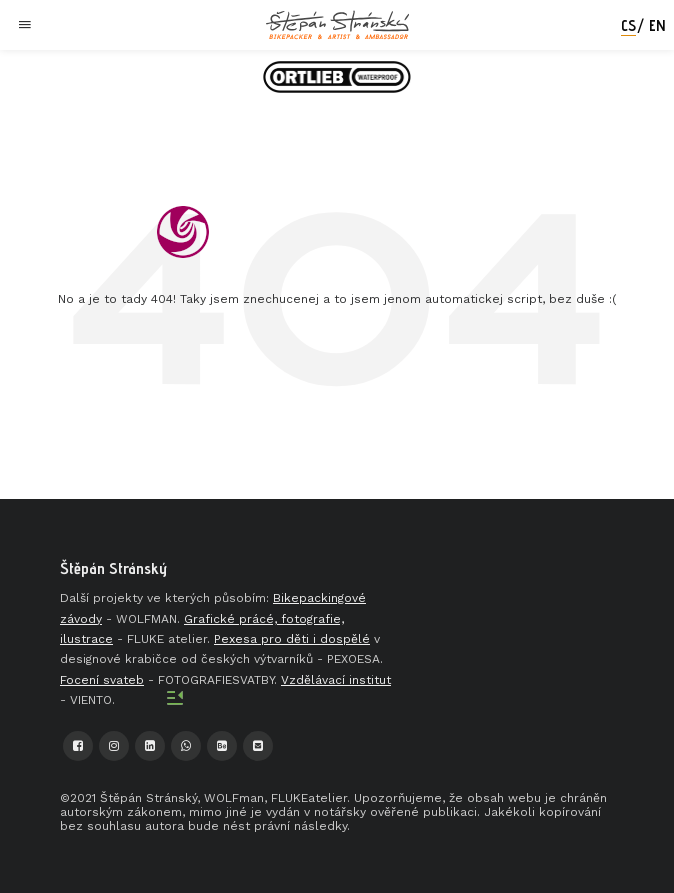  I want to click on collapse or hide the sidebar menu, so click(175, 698).